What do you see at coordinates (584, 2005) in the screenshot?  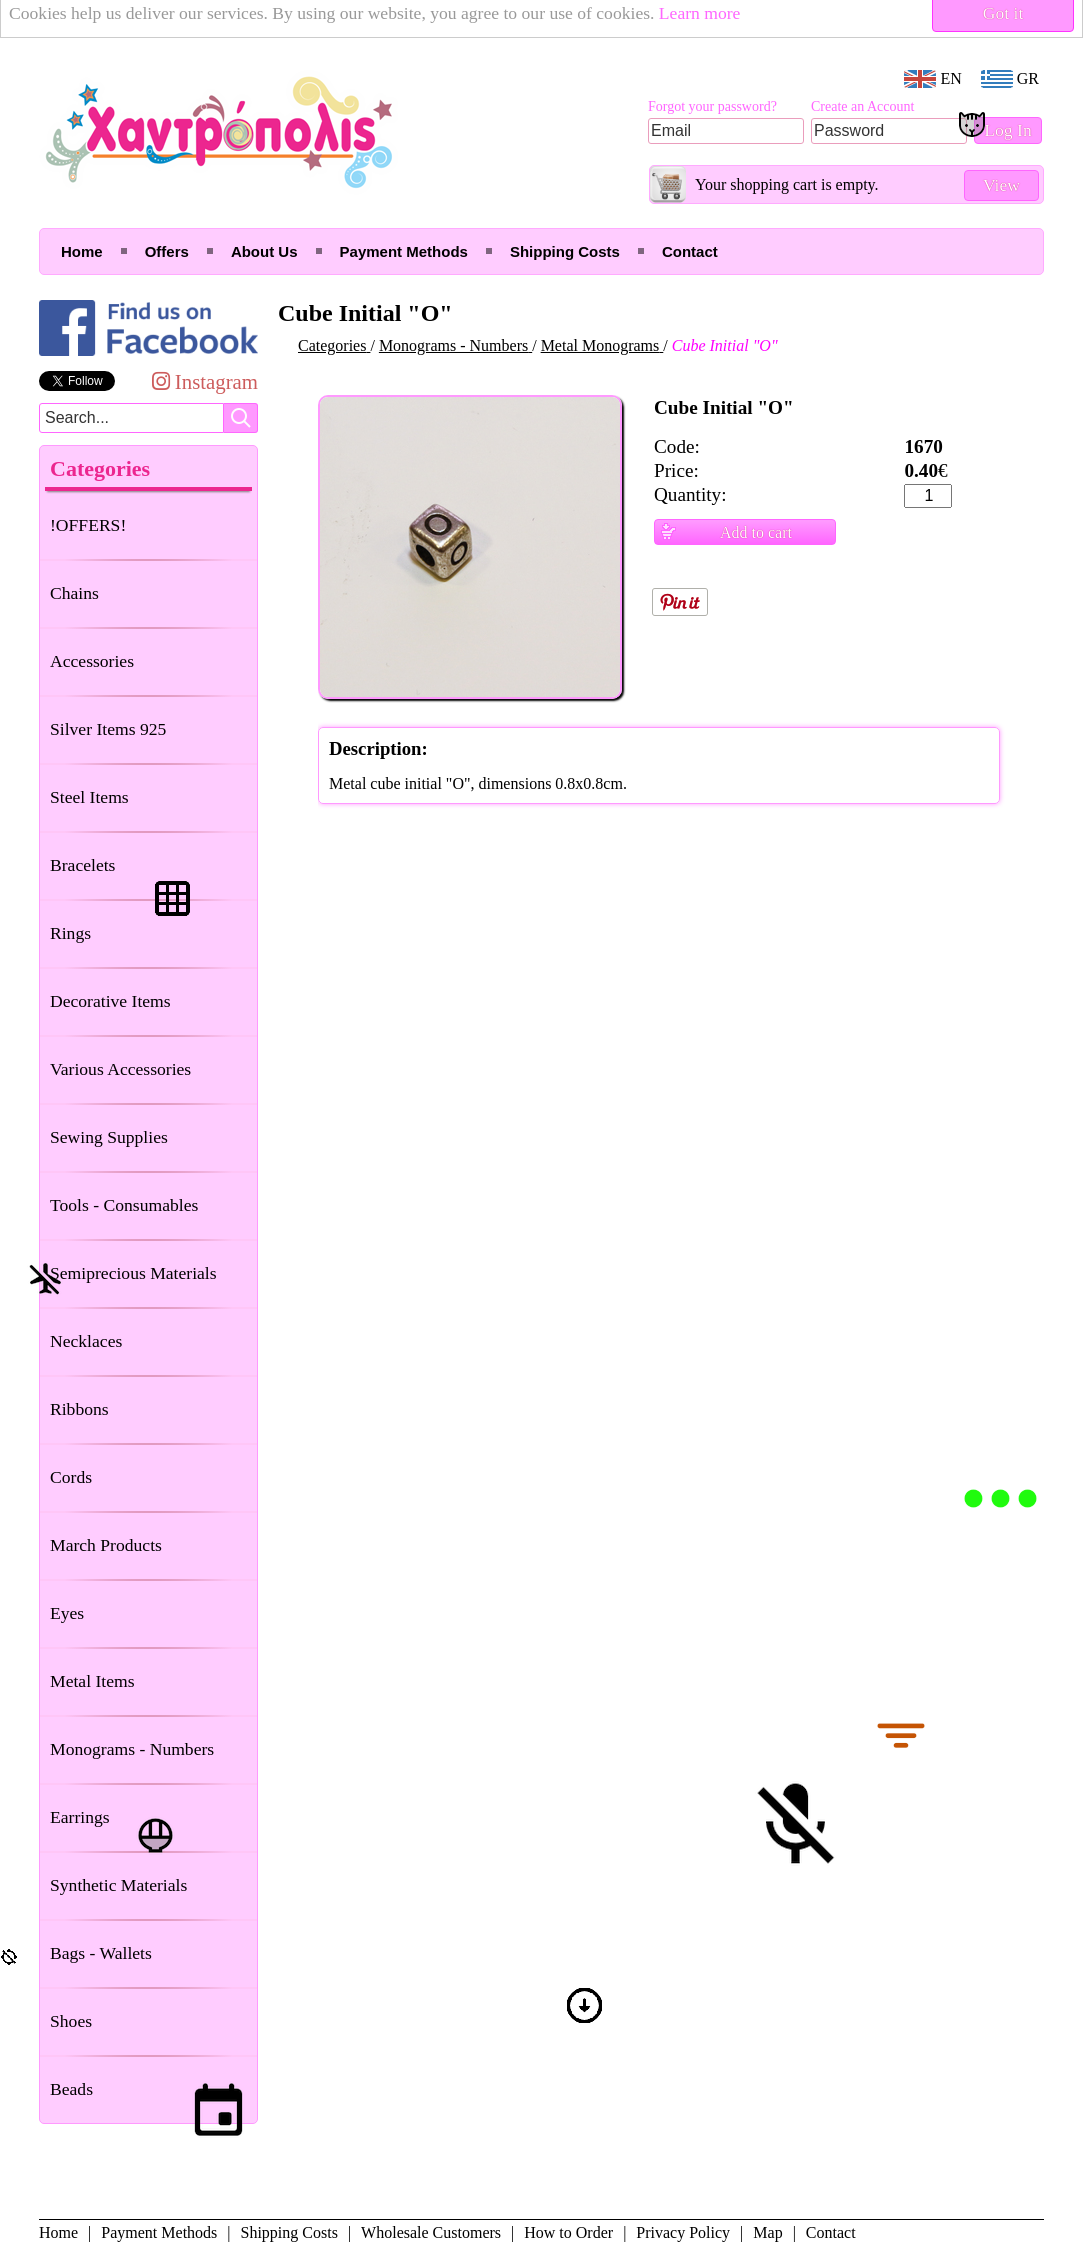 I see `download file or content` at bounding box center [584, 2005].